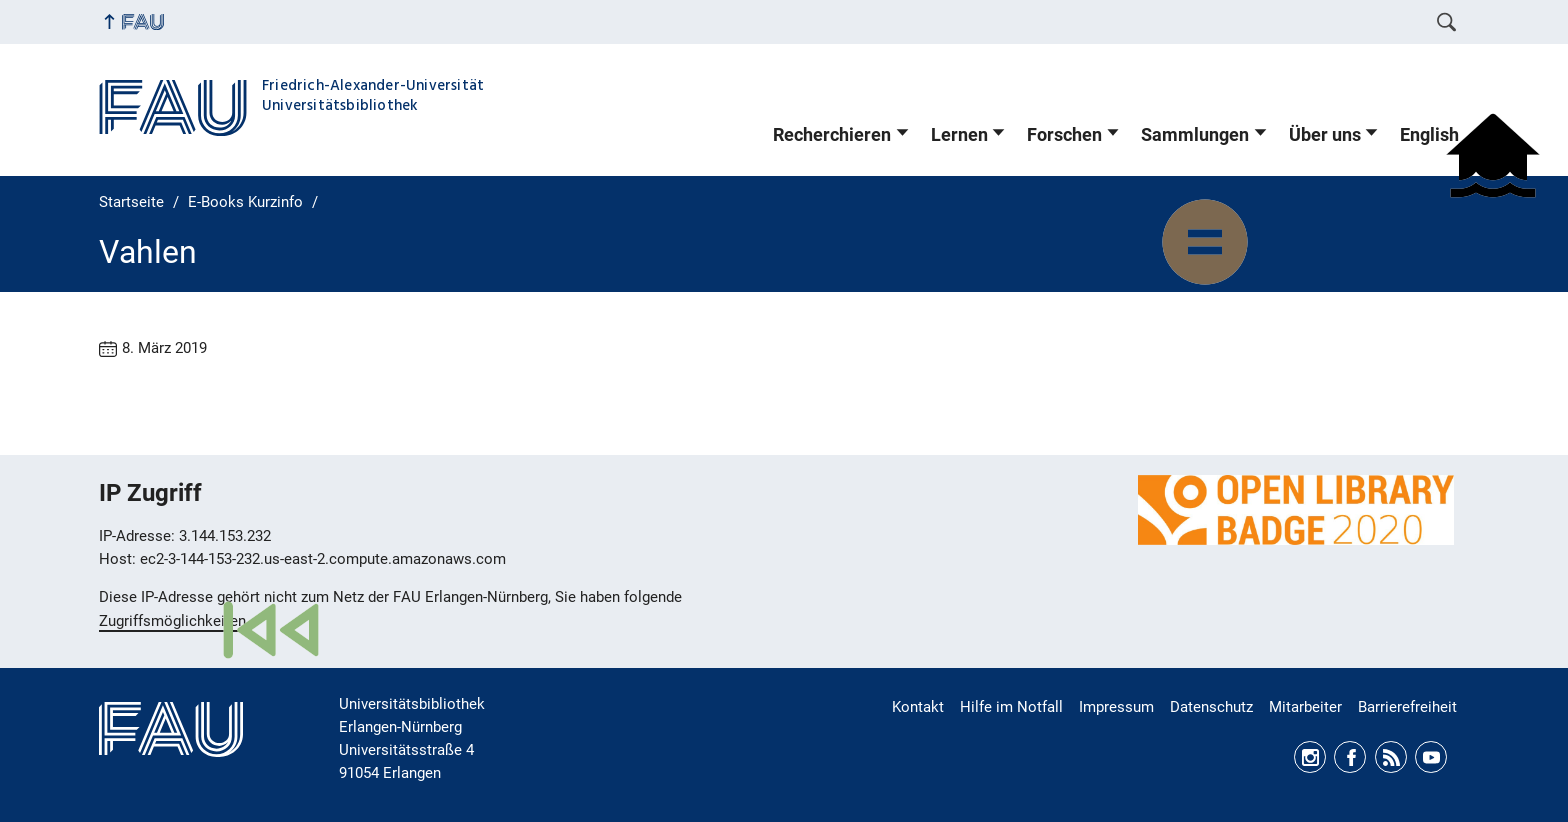 The image size is (1568, 822). I want to click on skip to the beginning of the track, so click(271, 630).